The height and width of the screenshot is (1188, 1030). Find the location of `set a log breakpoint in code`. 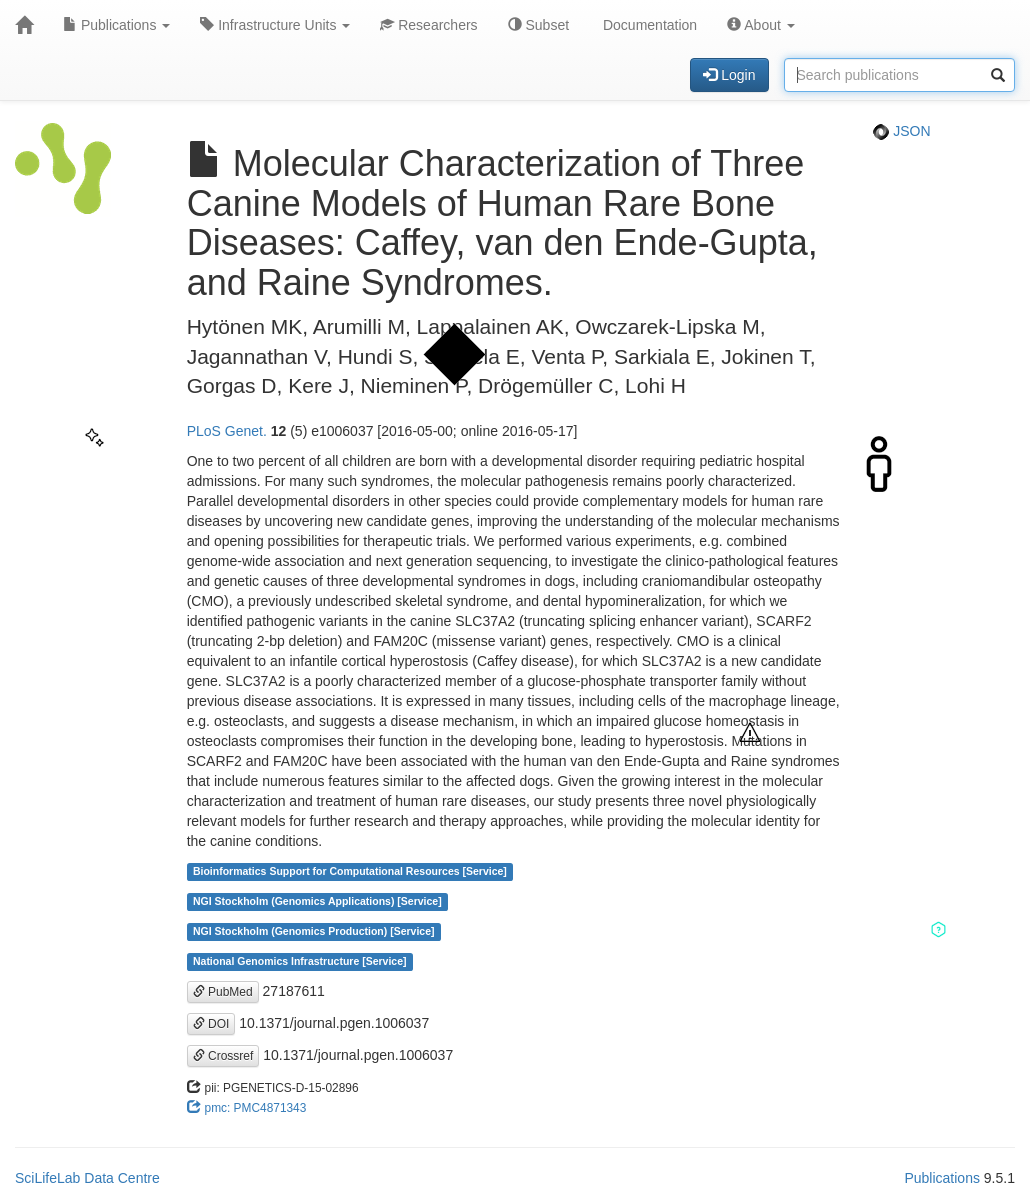

set a log breakpoint in code is located at coordinates (454, 354).